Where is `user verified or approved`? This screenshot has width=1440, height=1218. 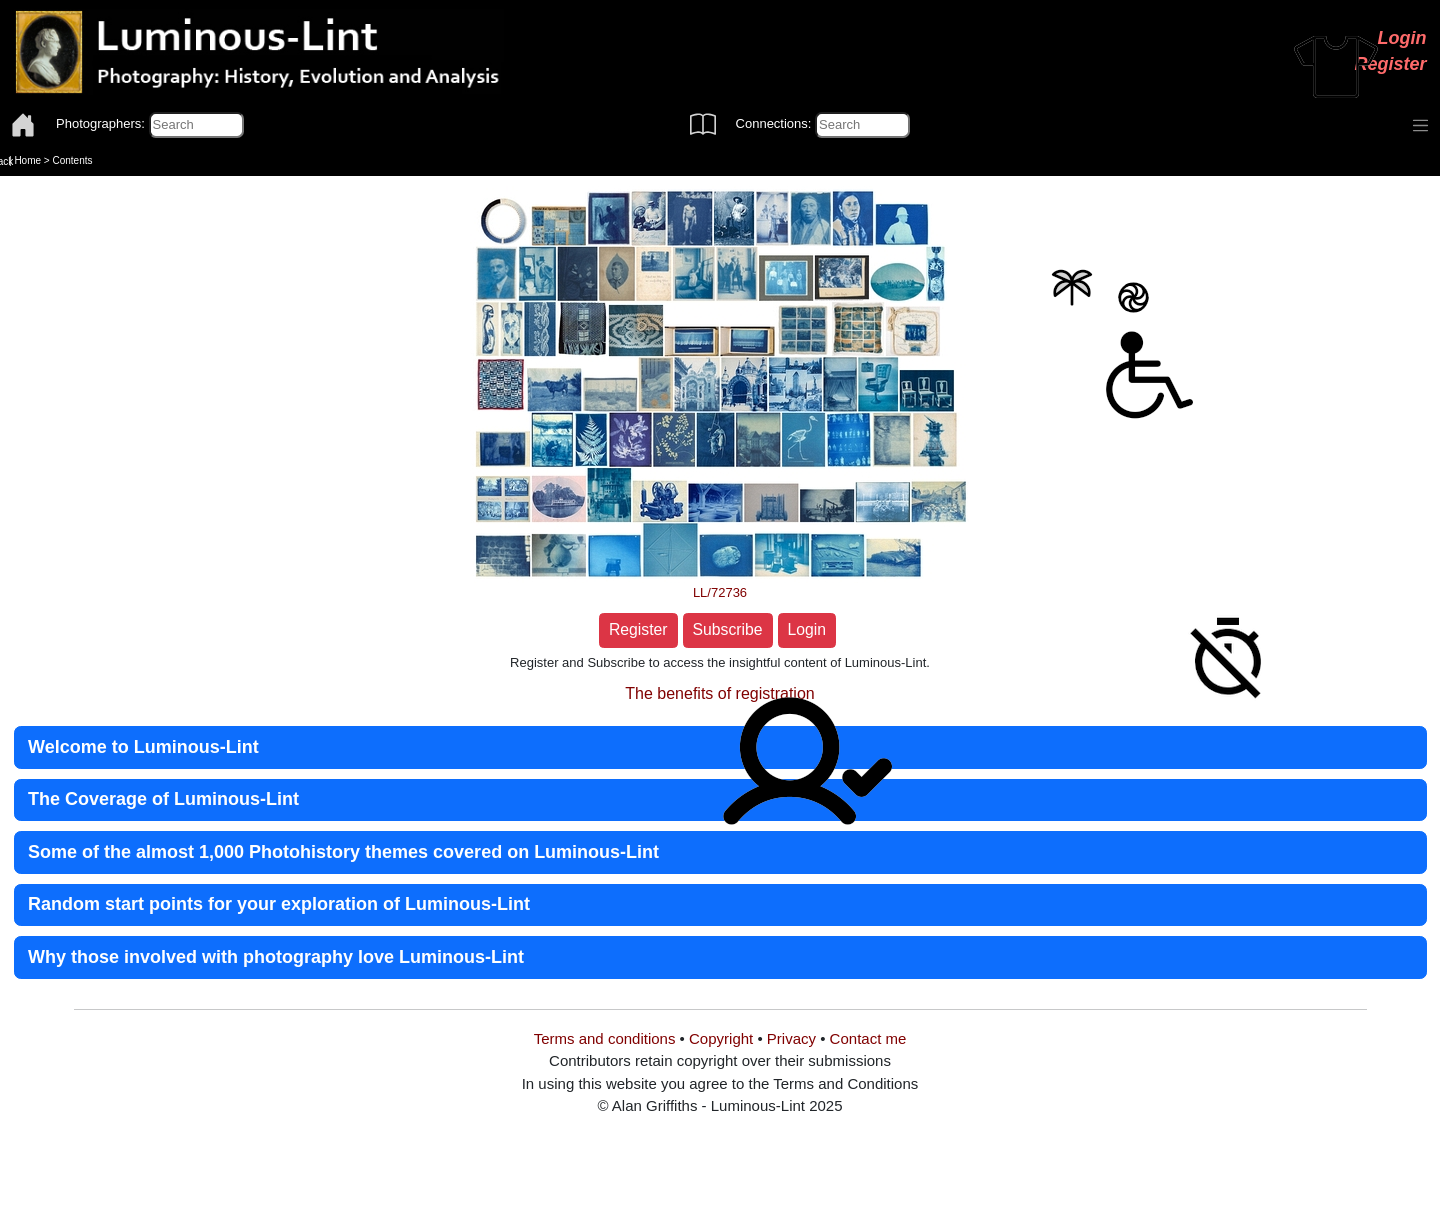 user verified or approved is located at coordinates (803, 766).